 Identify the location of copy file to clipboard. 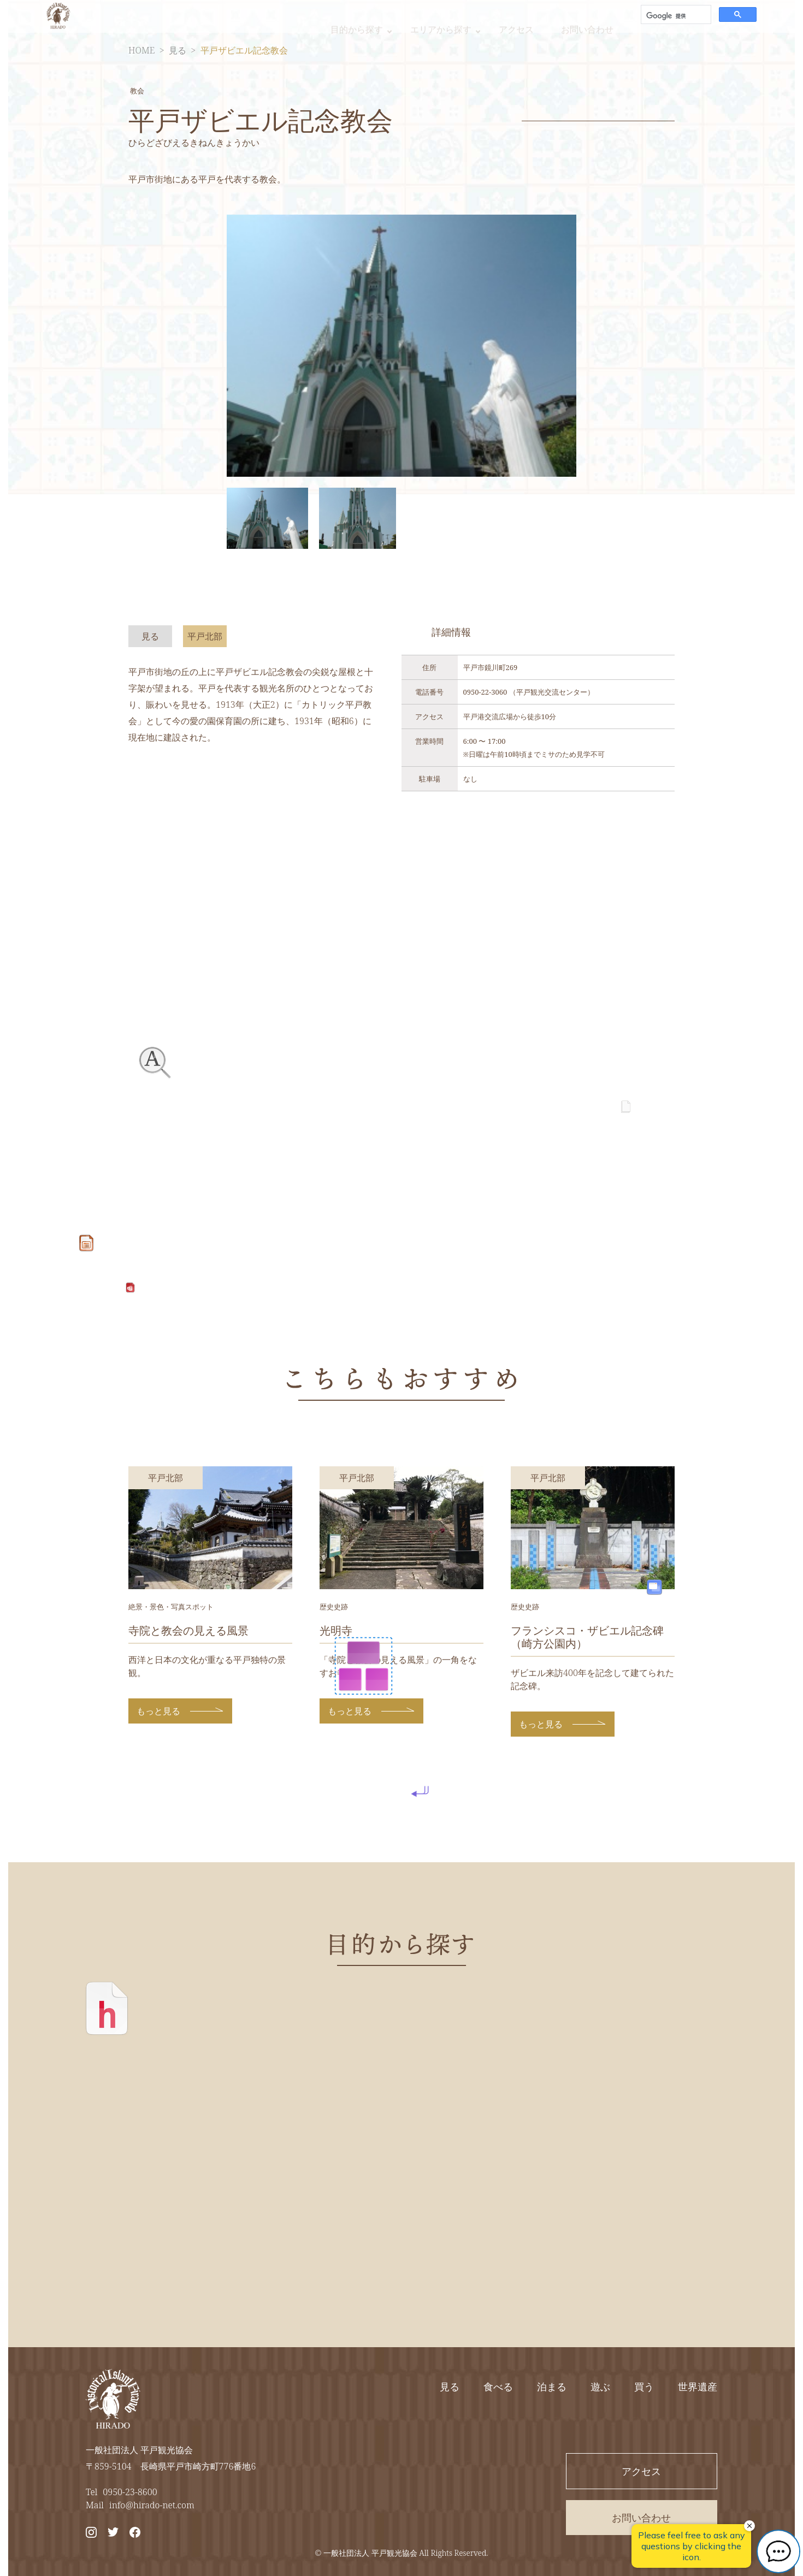
(625, 1106).